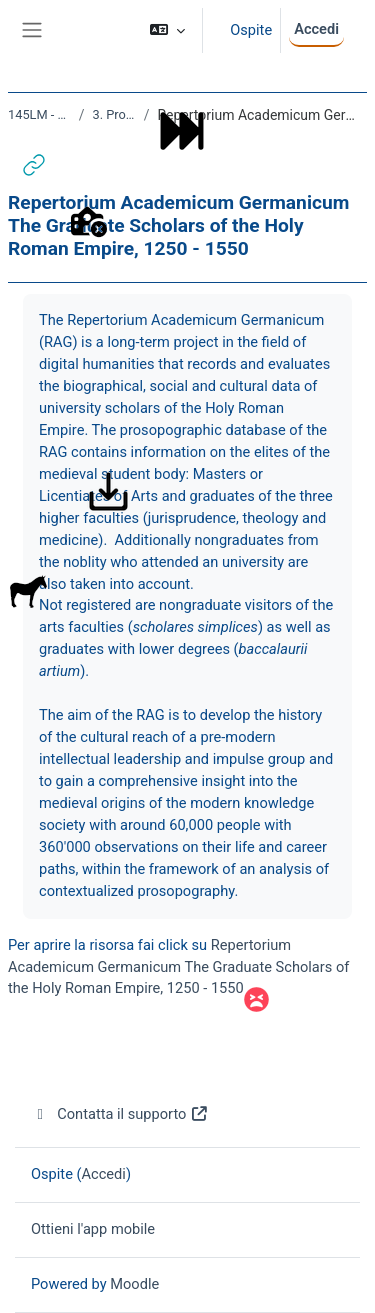 The image size is (375, 1313). Describe the element at coordinates (28, 591) in the screenshot. I see `visit Sticker Mule website or app` at that location.